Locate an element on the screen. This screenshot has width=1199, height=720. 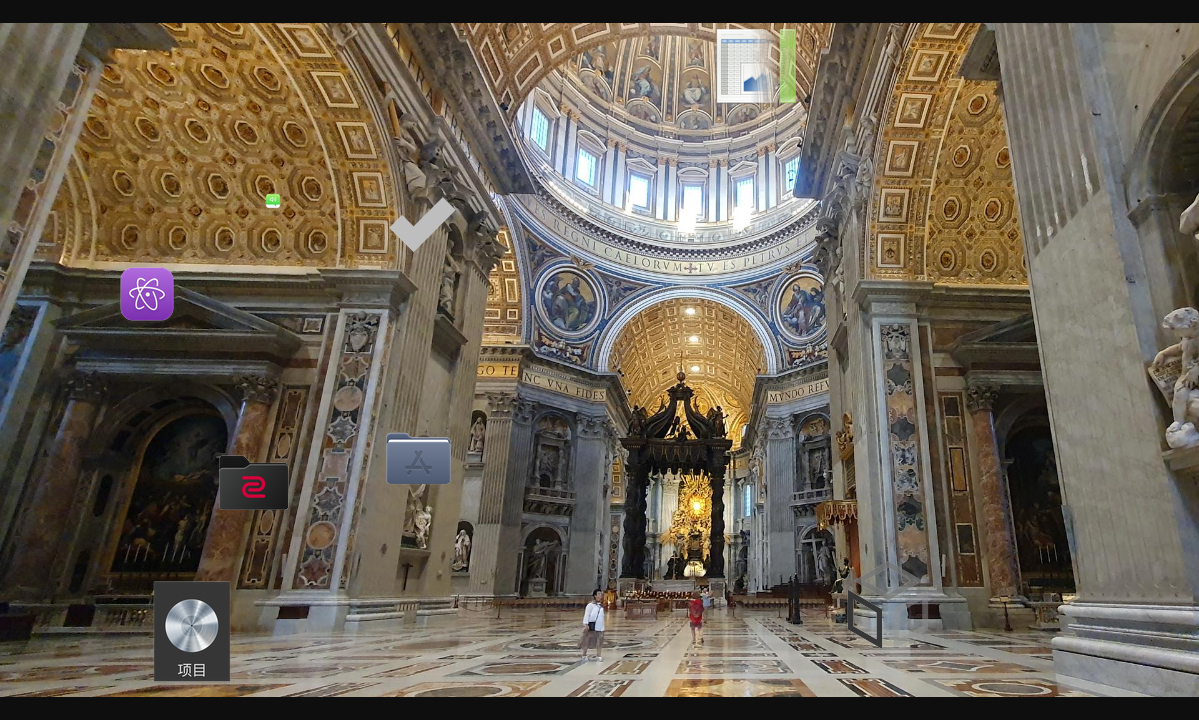
open atom nightly text editor is located at coordinates (147, 294).